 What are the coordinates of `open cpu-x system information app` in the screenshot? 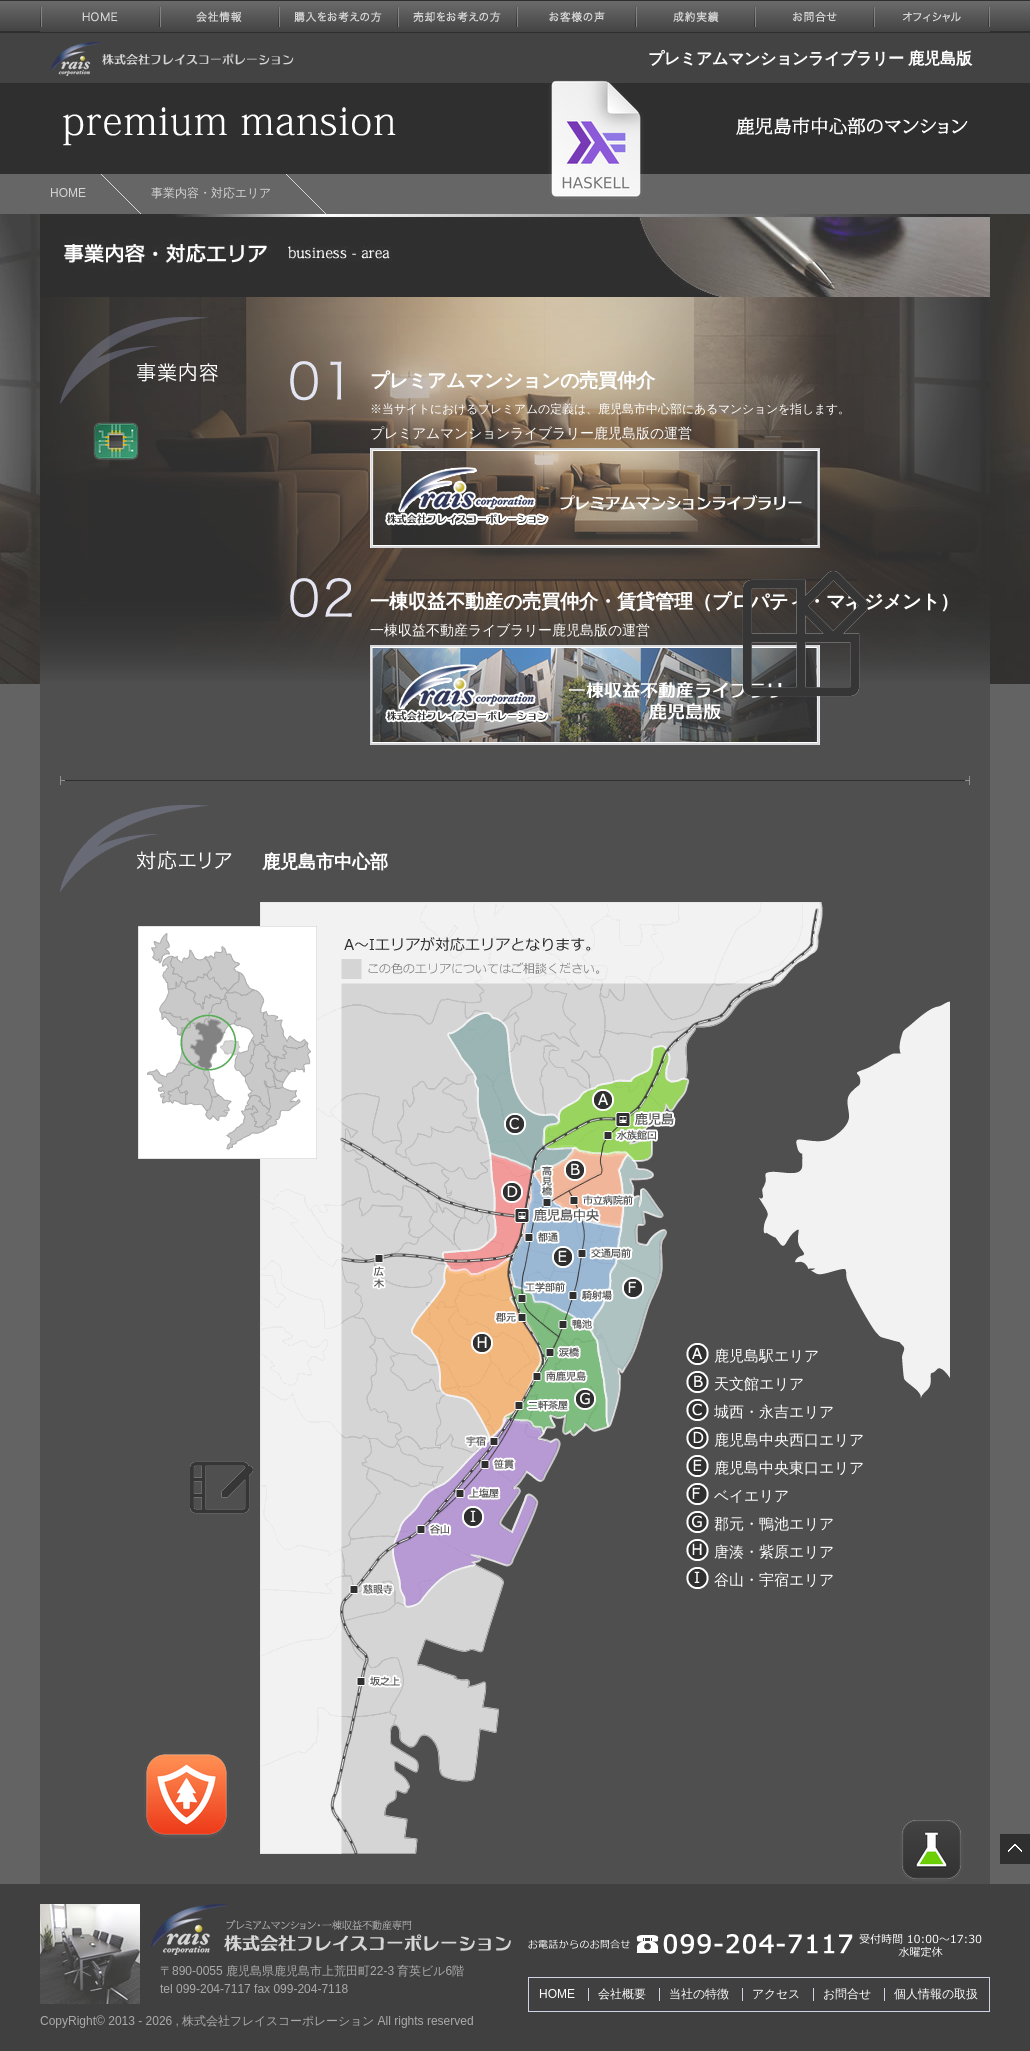 It's located at (116, 441).